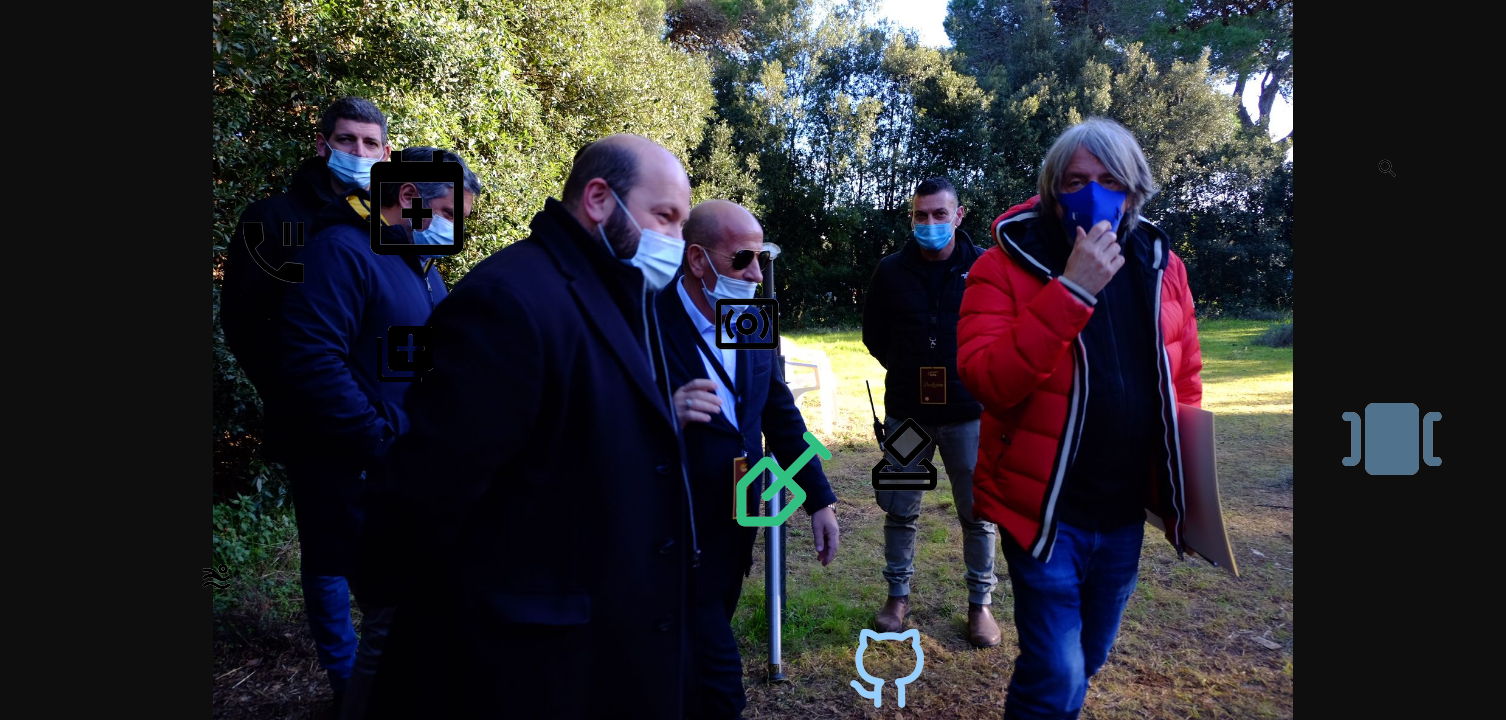 This screenshot has height=720, width=1506. I want to click on add a new calendar event, so click(417, 203).